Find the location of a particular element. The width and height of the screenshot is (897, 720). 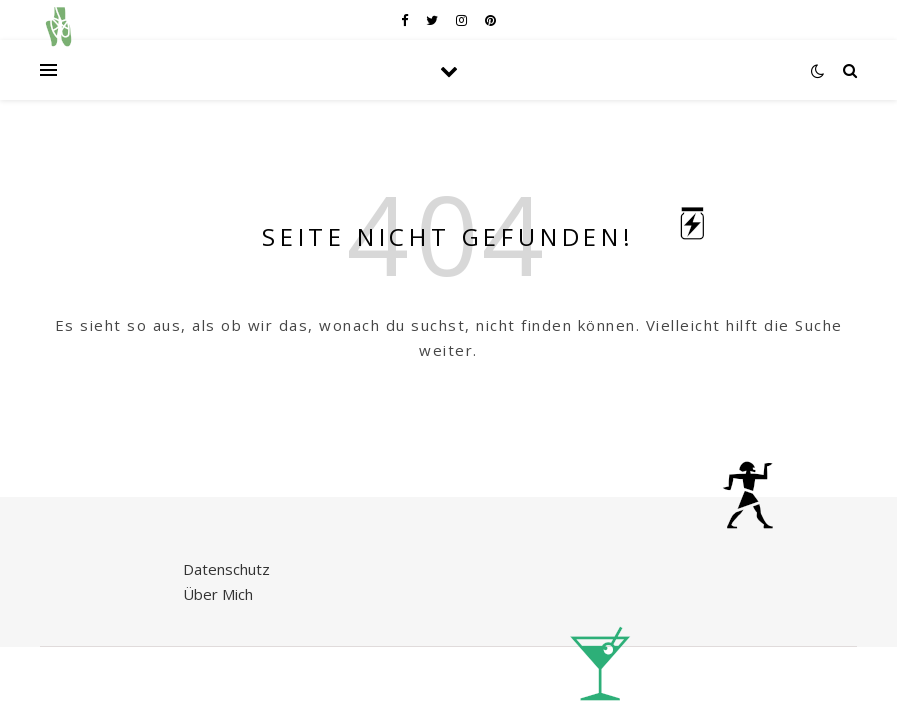

access bar or cocktail menu is located at coordinates (600, 663).